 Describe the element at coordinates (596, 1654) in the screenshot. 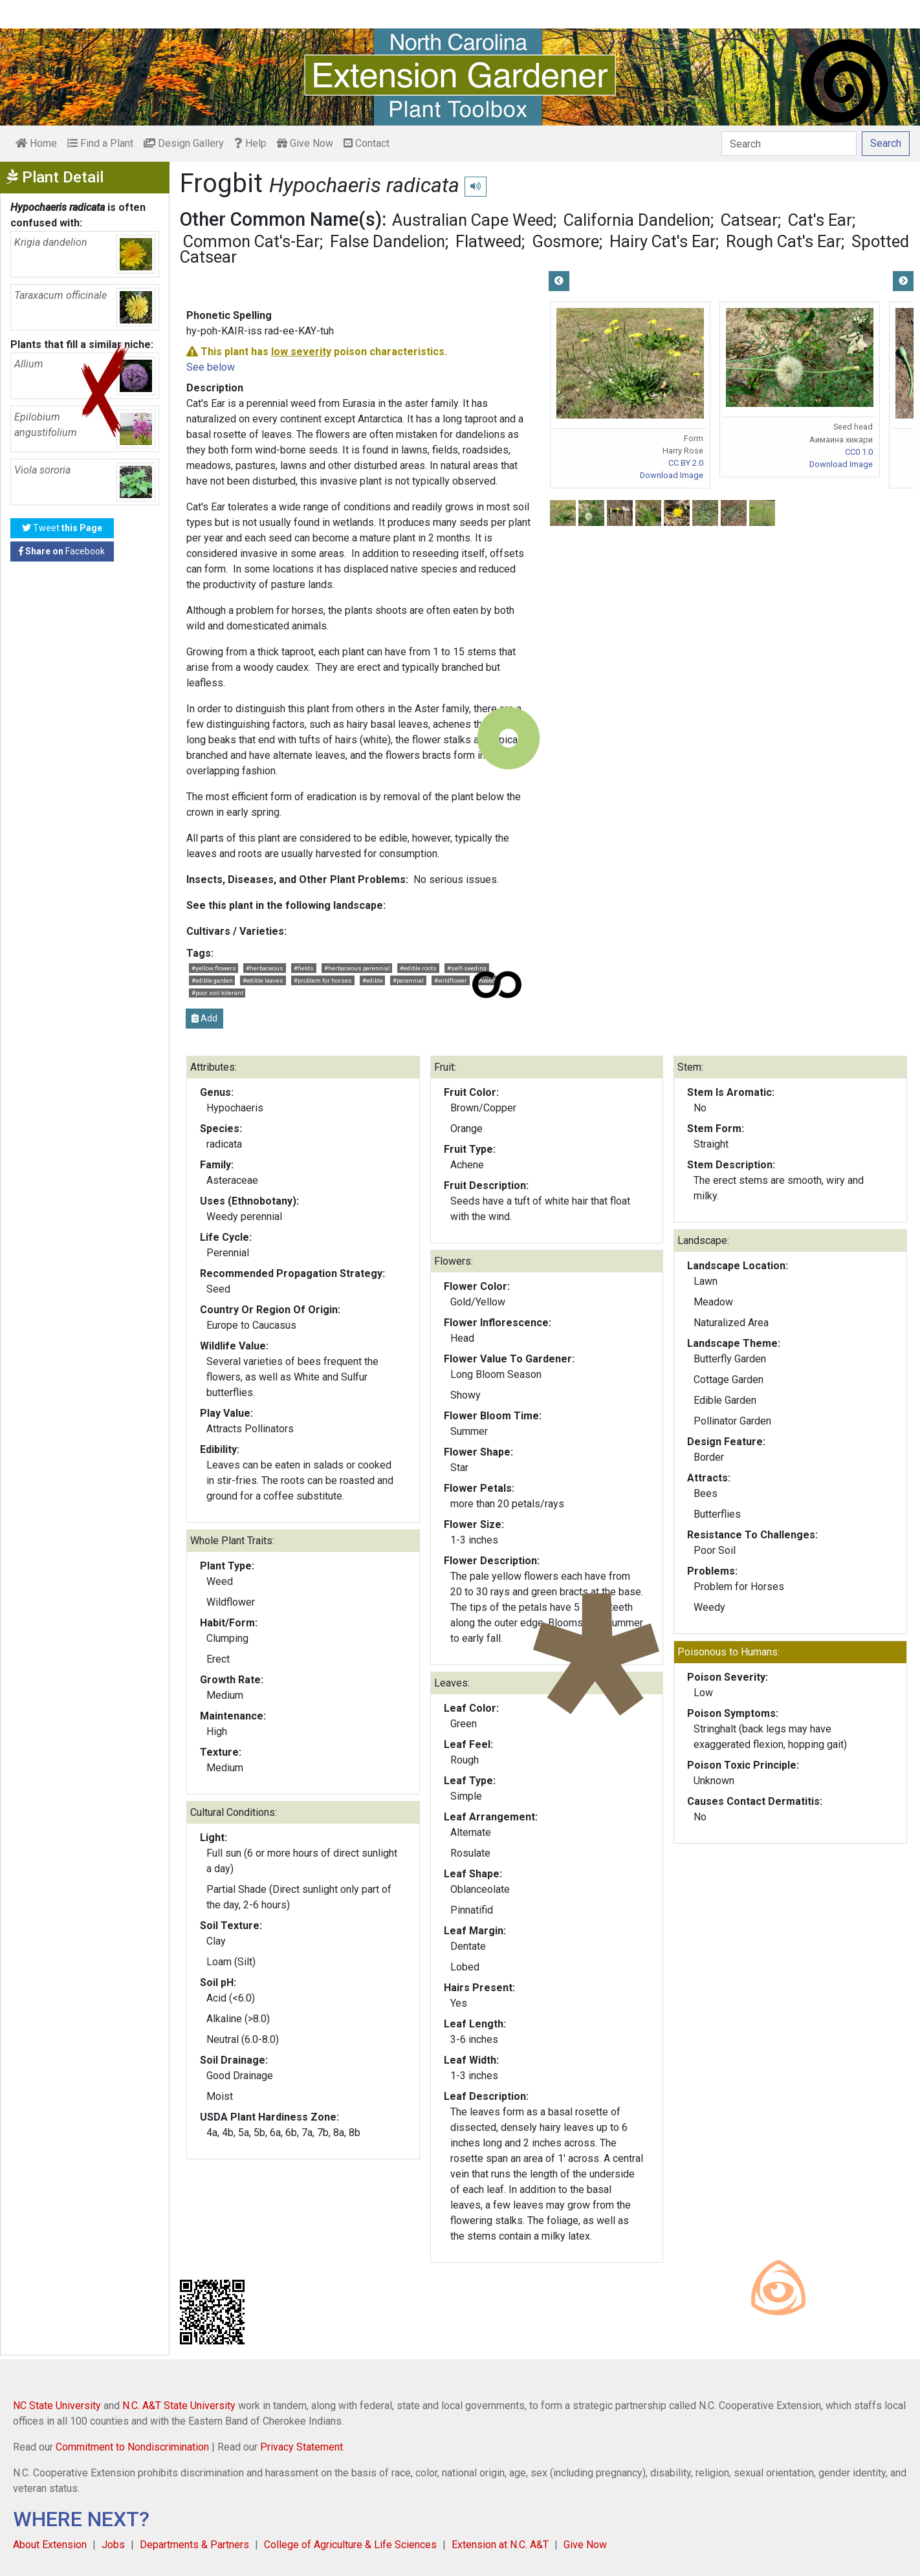

I see `diaspora social network logo` at that location.